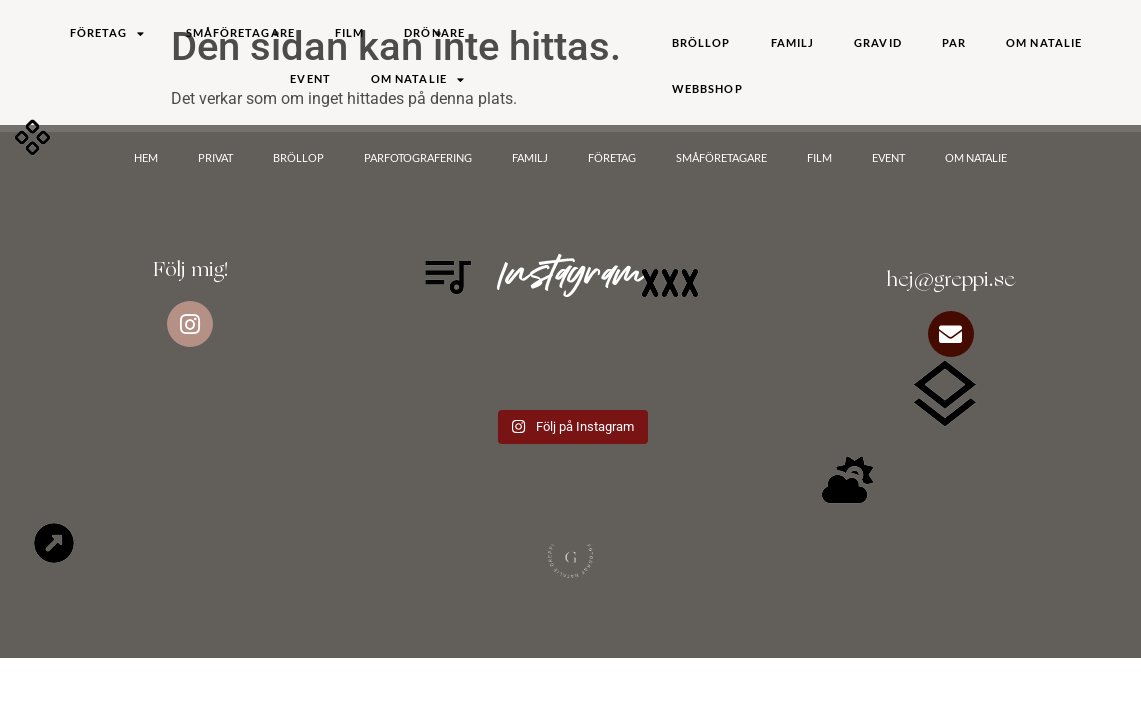 The height and width of the screenshot is (720, 1141). I want to click on indicates adult or mature content rating, so click(670, 283).